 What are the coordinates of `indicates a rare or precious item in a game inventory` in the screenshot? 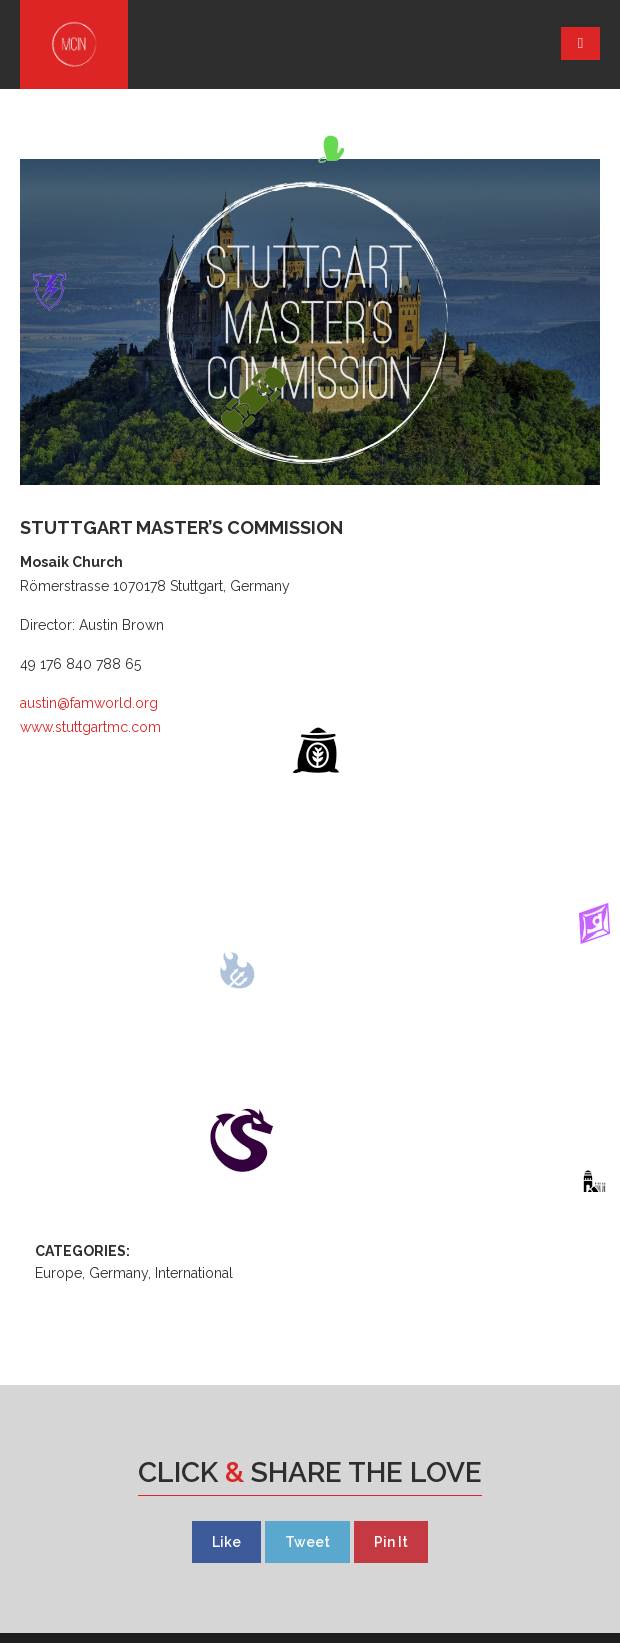 It's located at (594, 923).